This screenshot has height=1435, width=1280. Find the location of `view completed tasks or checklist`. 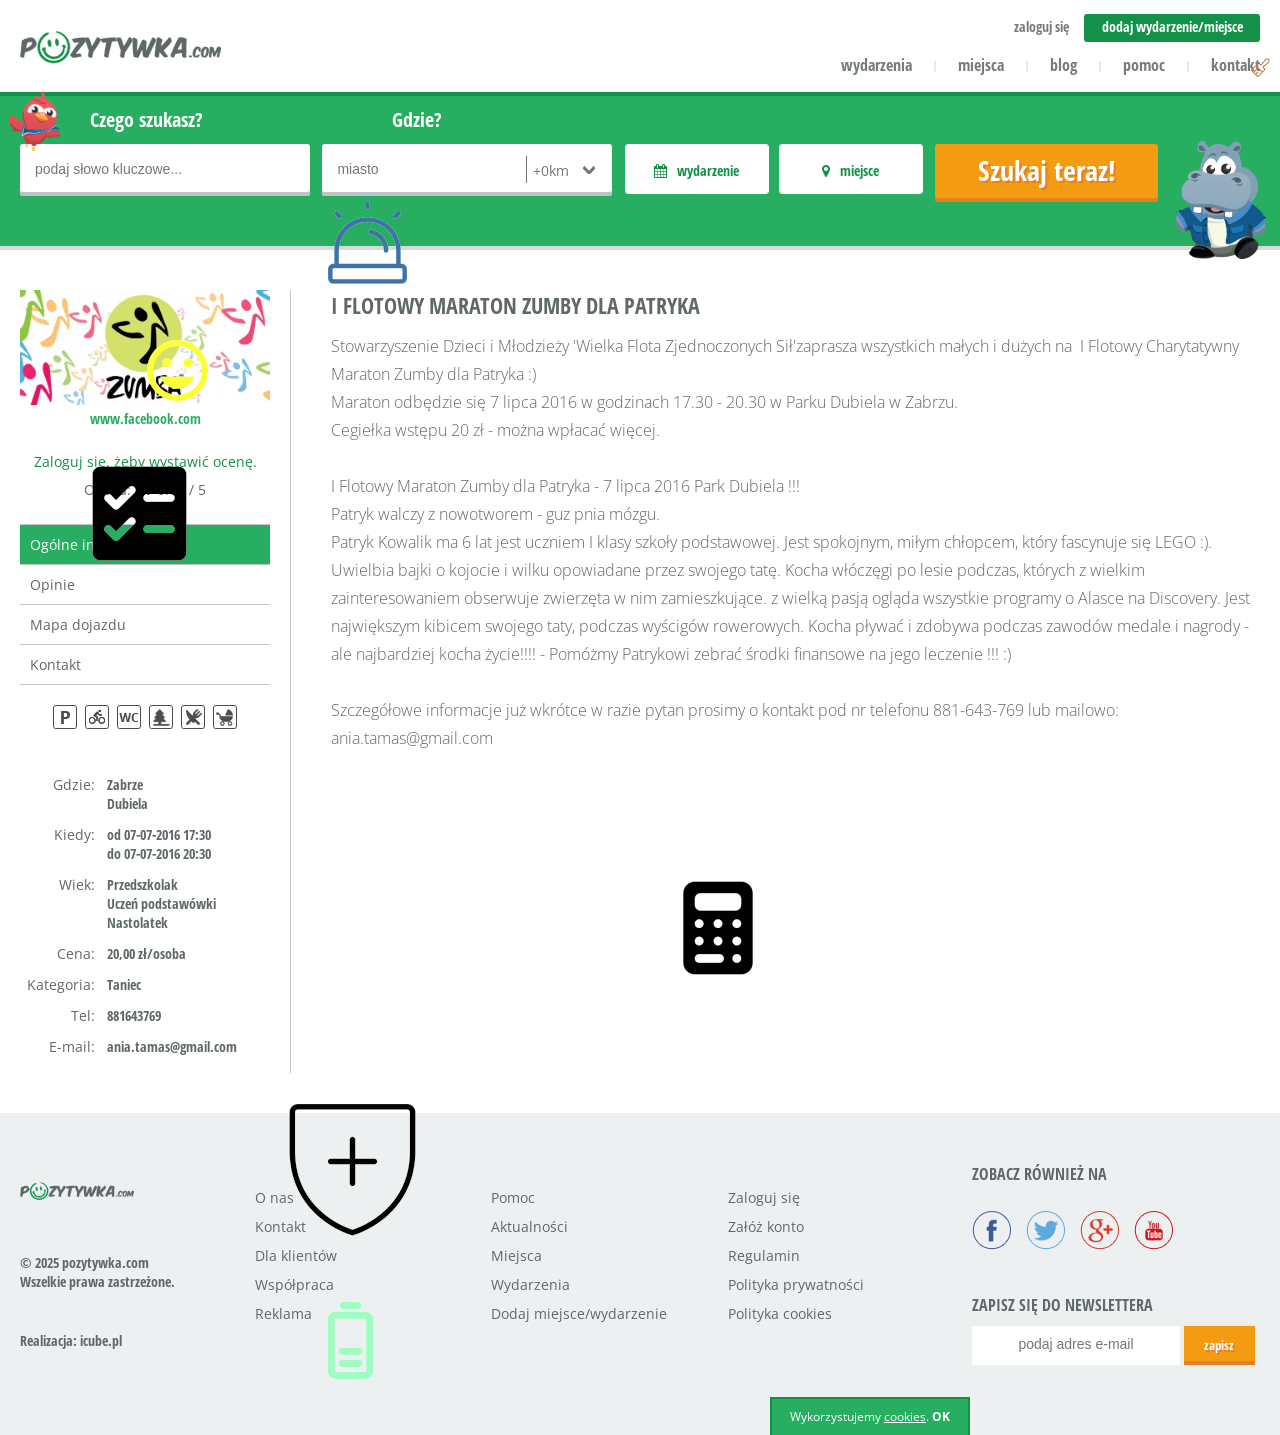

view completed tasks or checklist is located at coordinates (139, 513).